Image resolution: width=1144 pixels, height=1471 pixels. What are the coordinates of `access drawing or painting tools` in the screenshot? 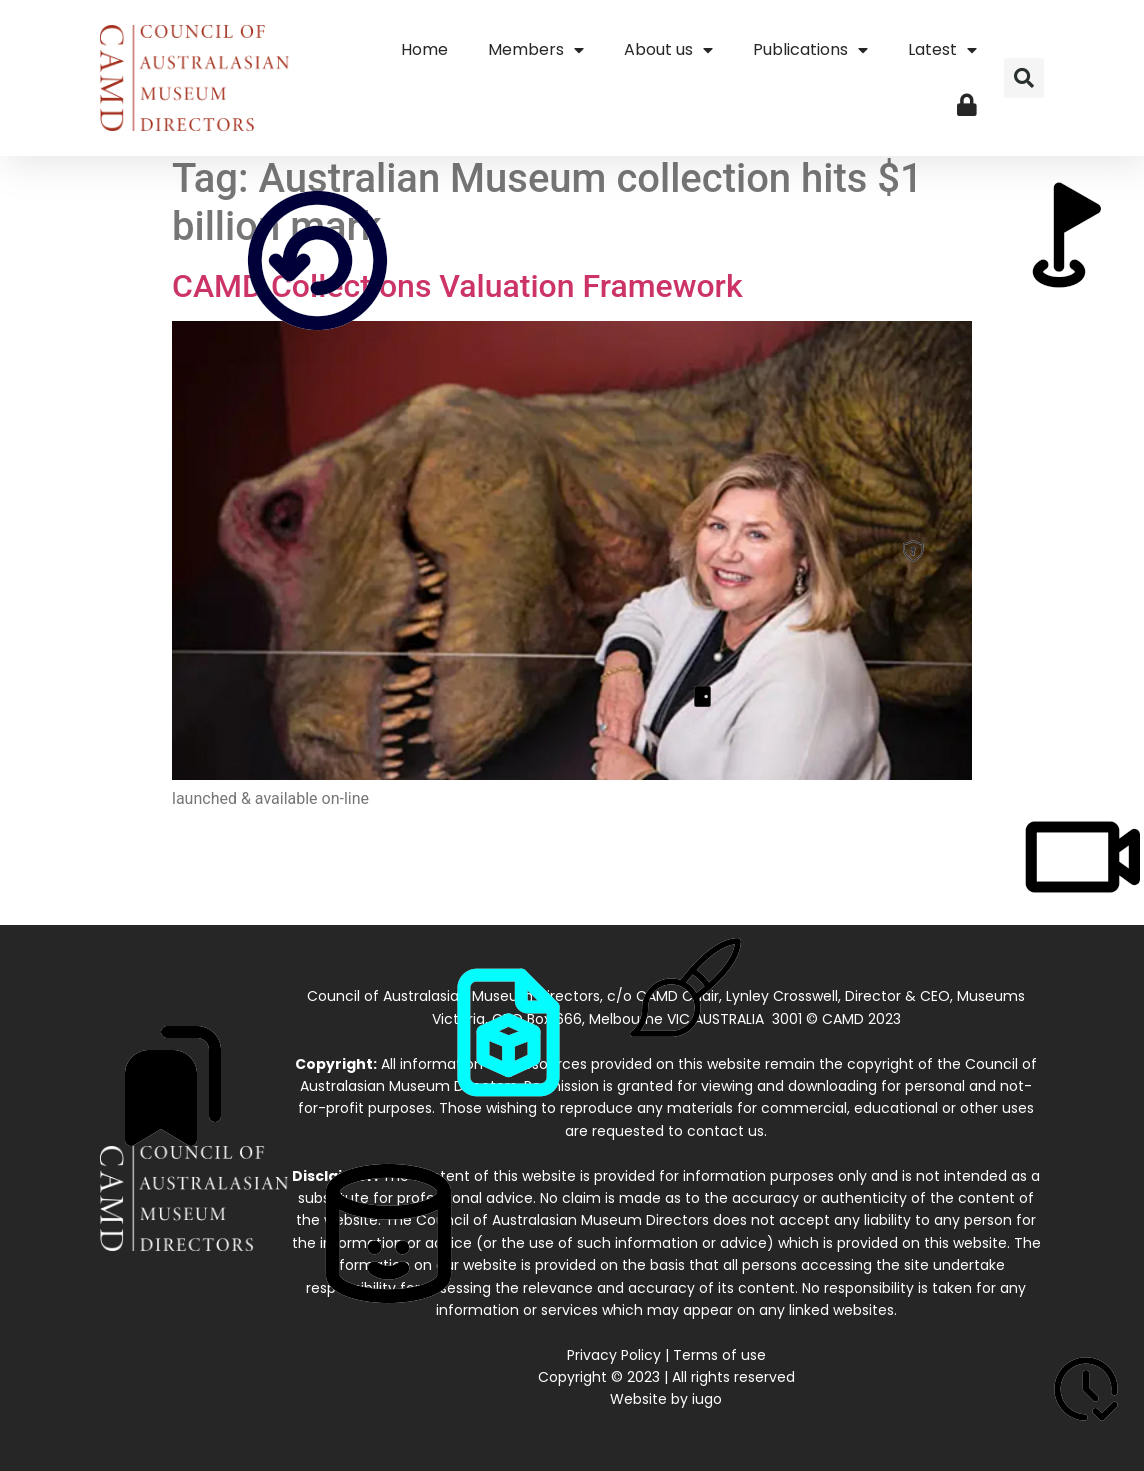 It's located at (689, 989).